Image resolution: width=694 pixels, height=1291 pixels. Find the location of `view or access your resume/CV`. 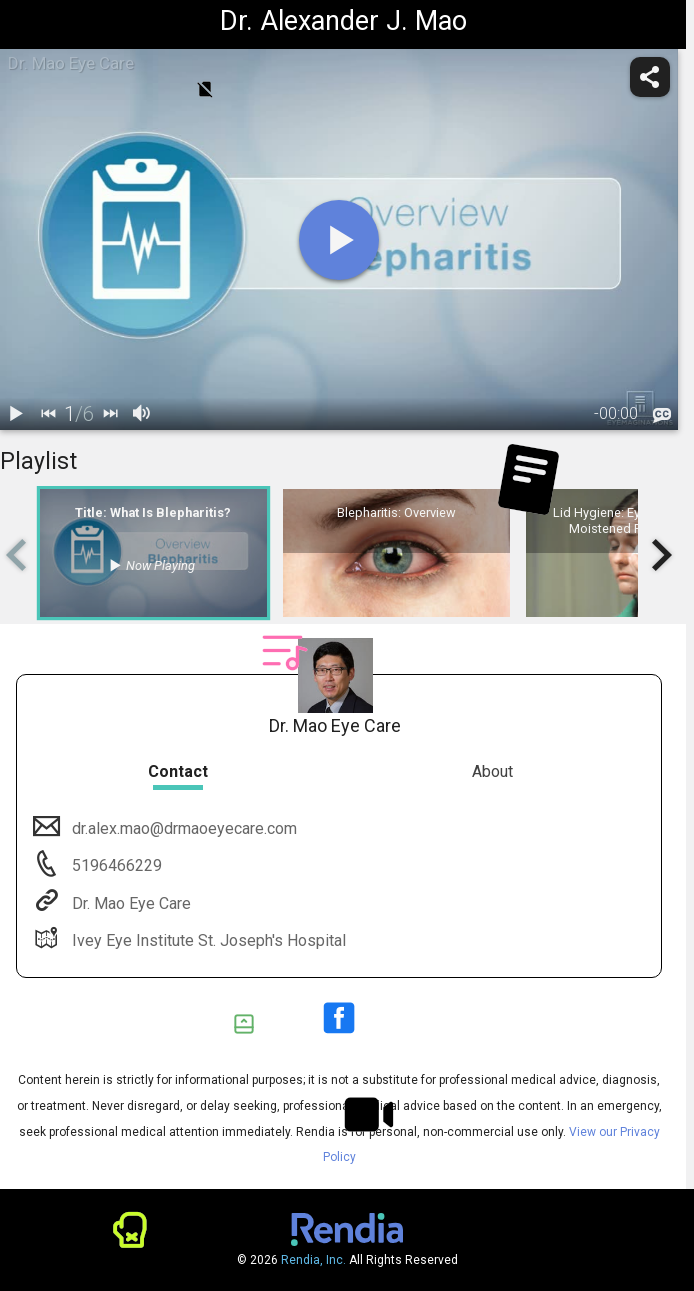

view or access your resume/CV is located at coordinates (528, 479).